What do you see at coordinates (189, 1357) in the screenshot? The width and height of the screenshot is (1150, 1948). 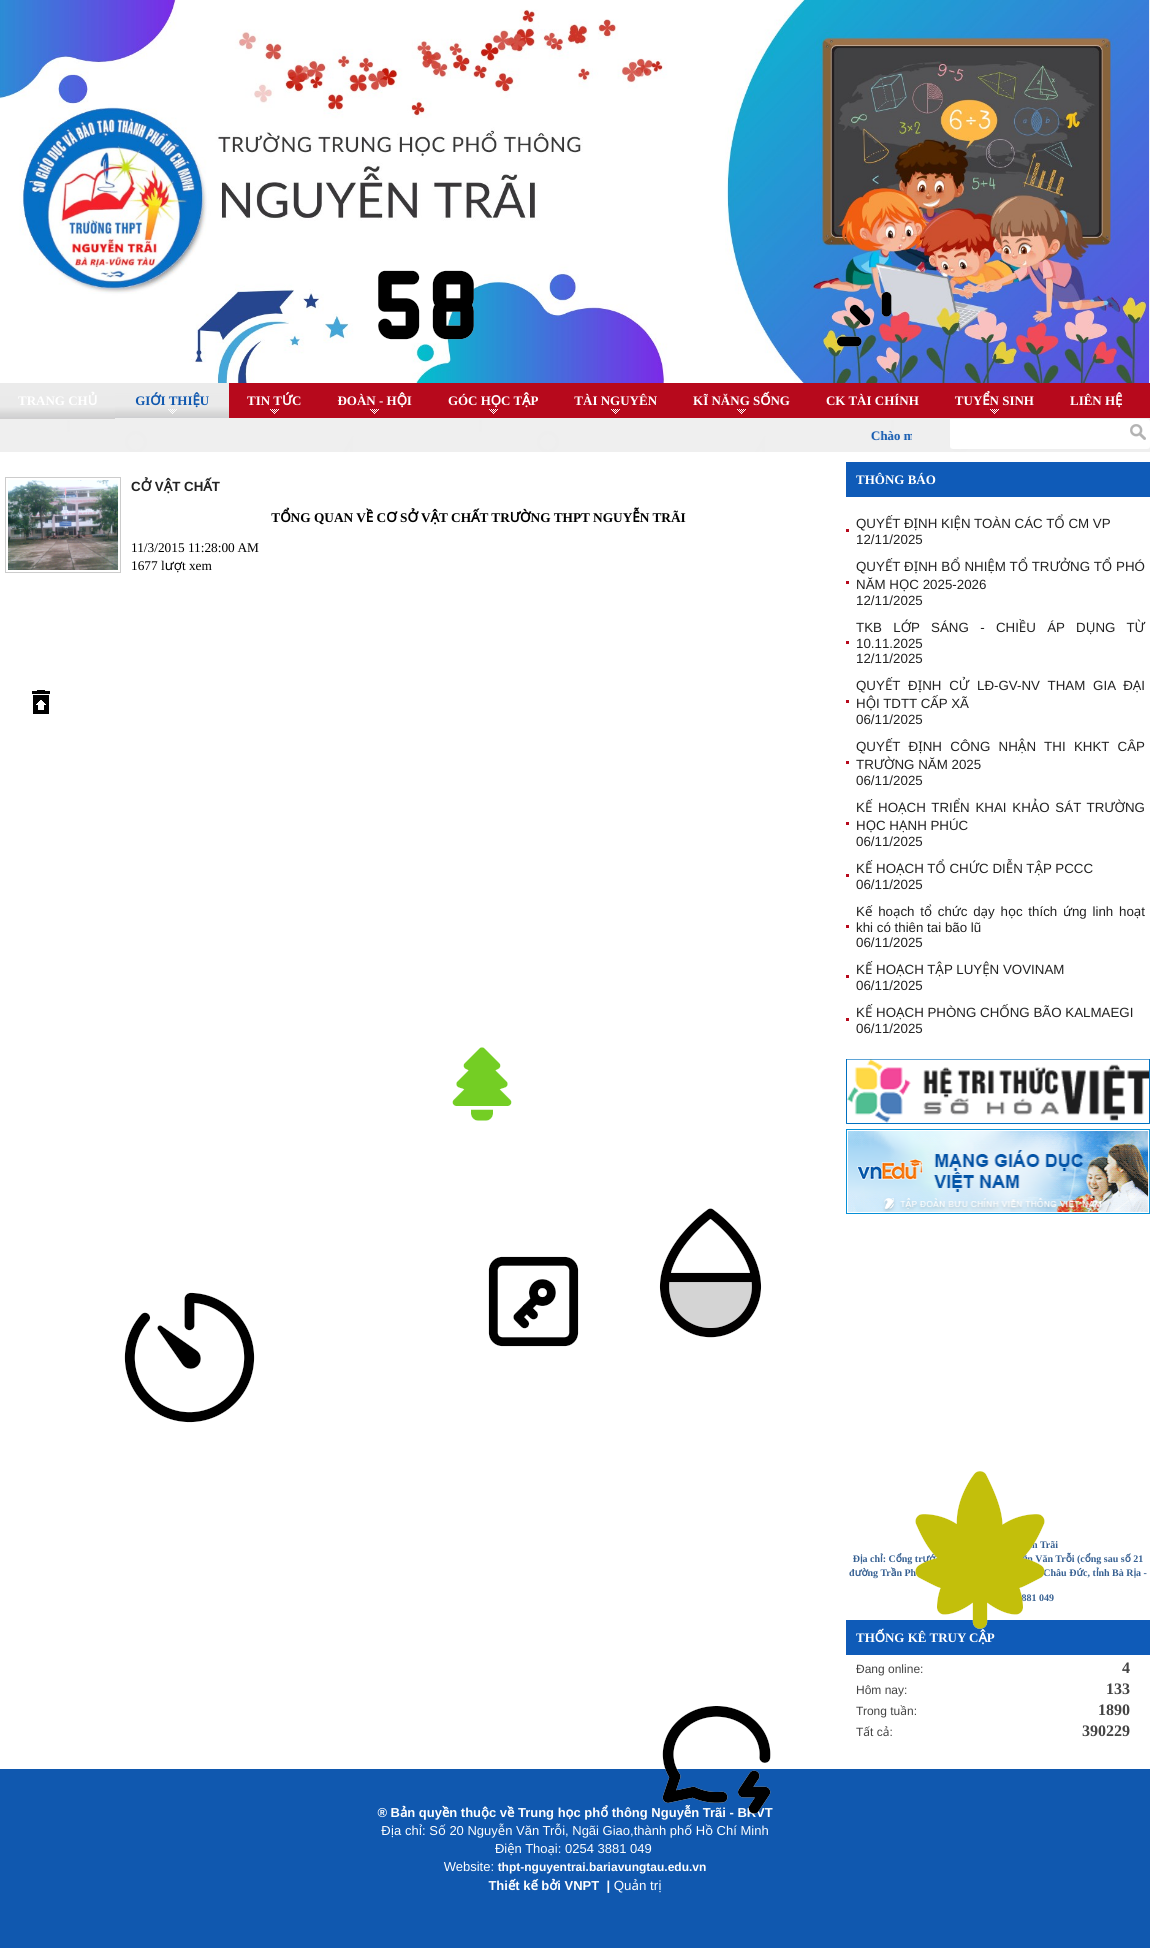 I see `set a countdown timer` at bounding box center [189, 1357].